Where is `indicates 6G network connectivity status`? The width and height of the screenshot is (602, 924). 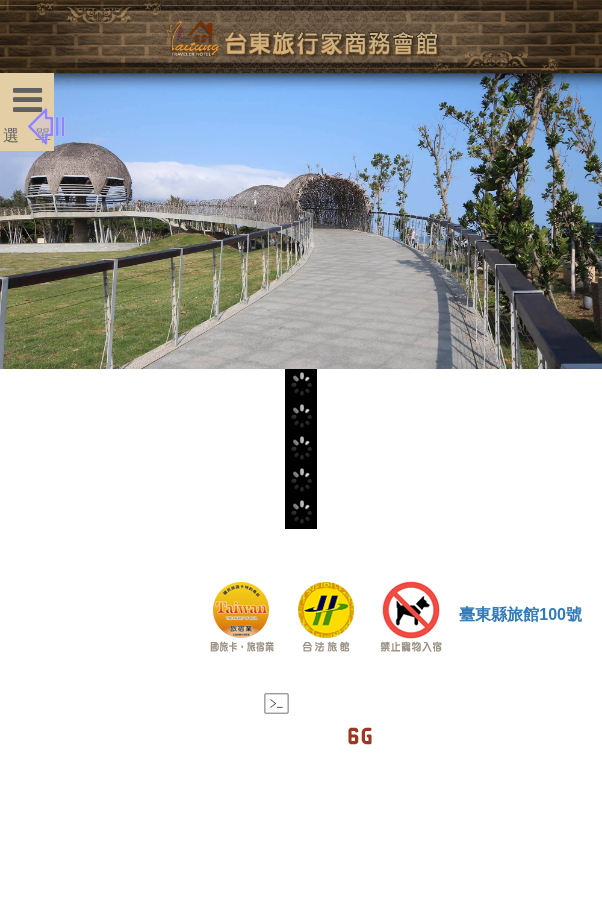
indicates 6G network connectivity status is located at coordinates (360, 736).